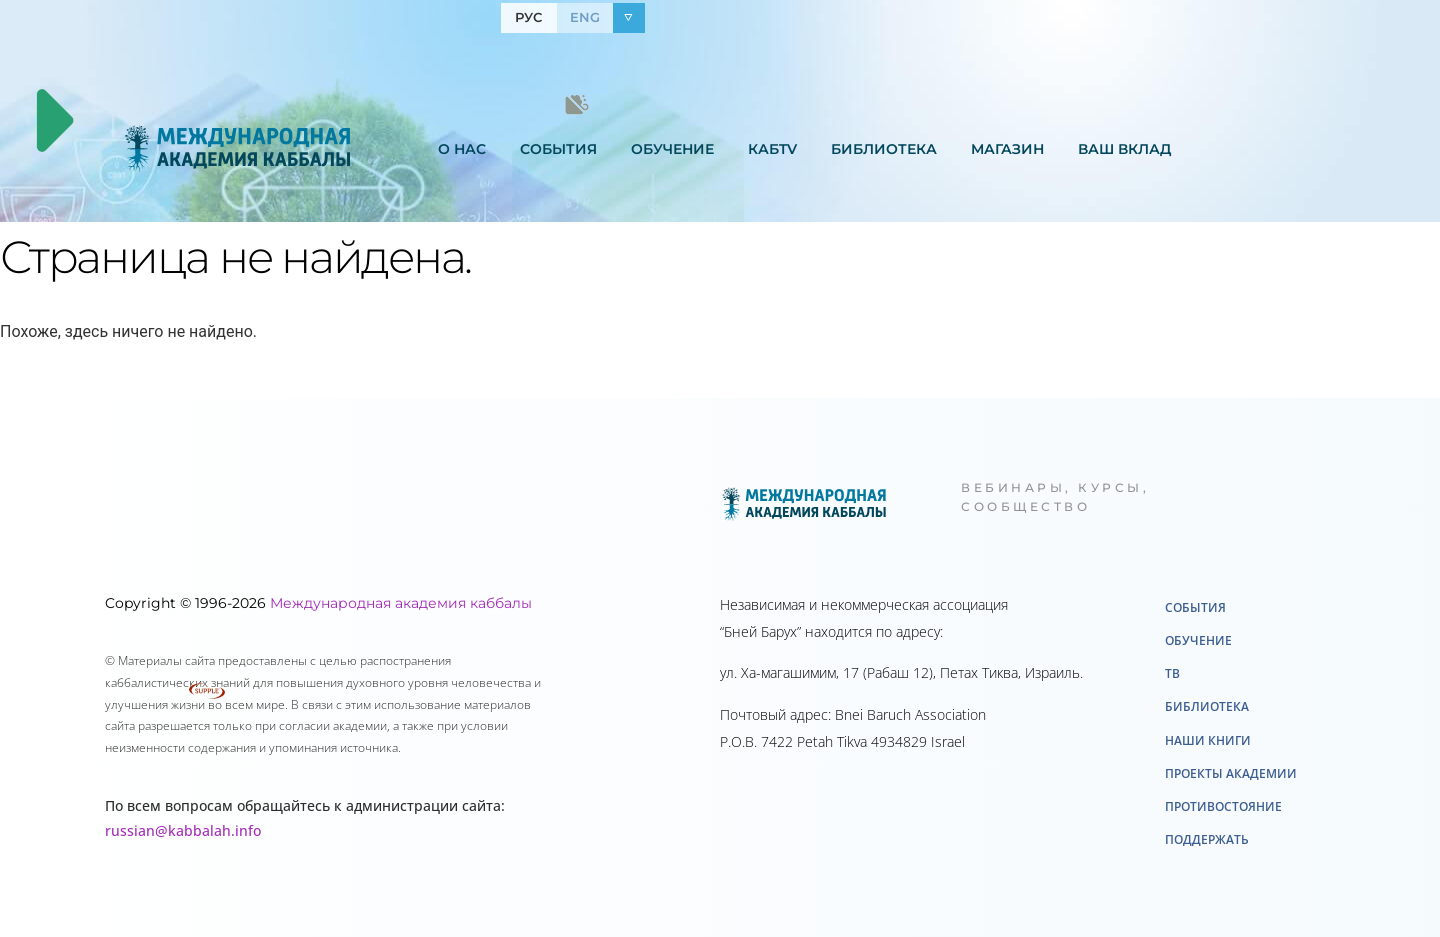  Describe the element at coordinates (577, 104) in the screenshot. I see `indicates avalanche warning or hazard` at that location.